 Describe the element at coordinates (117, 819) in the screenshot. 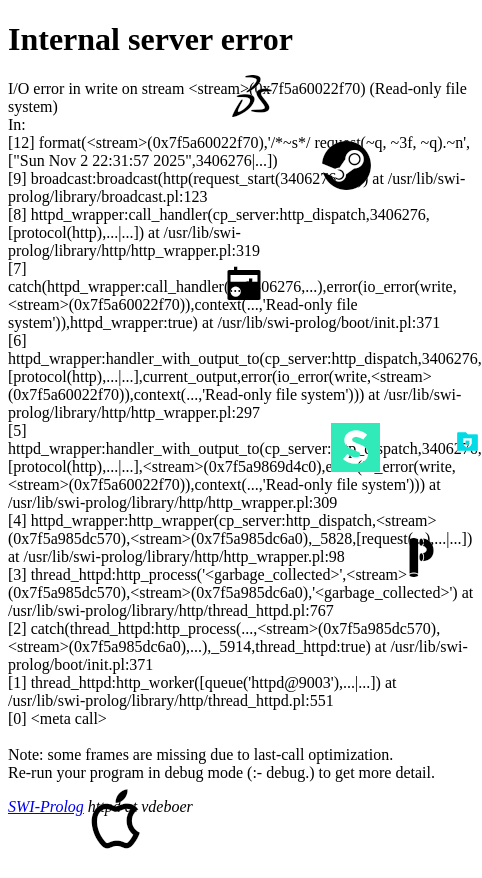

I see `apple company logo` at that location.